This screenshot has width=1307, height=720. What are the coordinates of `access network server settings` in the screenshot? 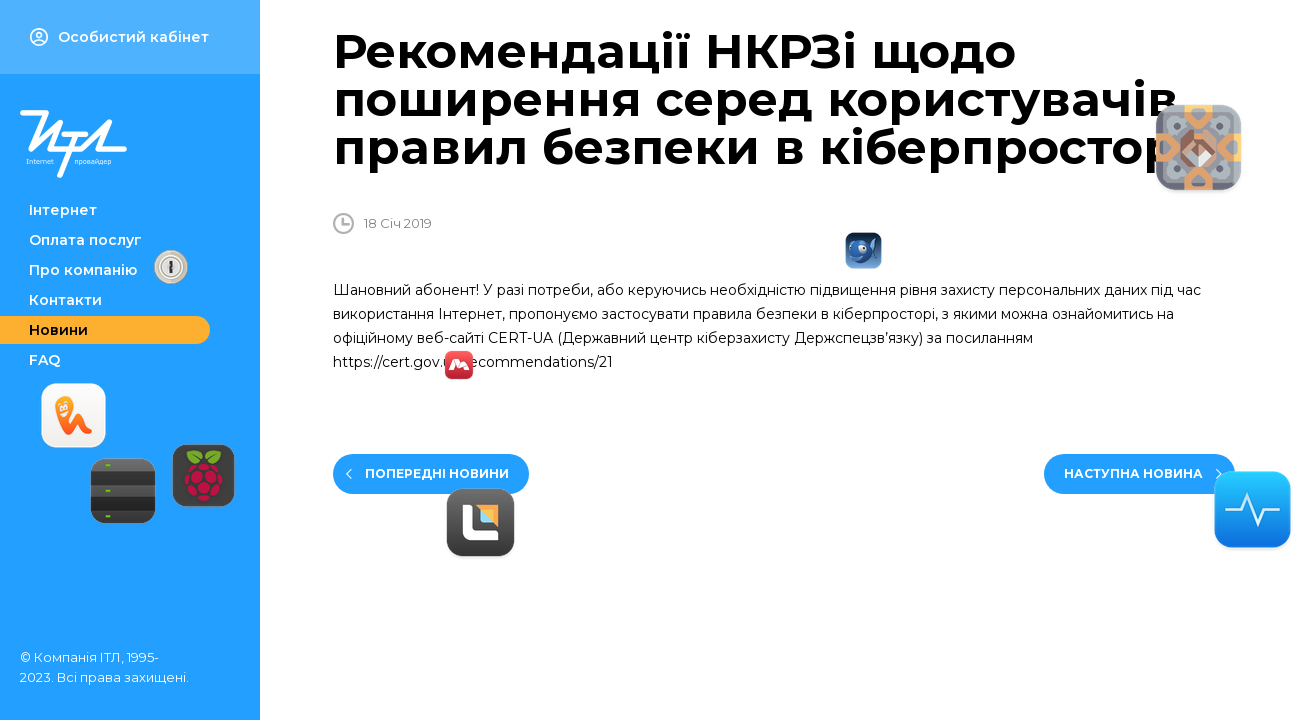 It's located at (123, 491).